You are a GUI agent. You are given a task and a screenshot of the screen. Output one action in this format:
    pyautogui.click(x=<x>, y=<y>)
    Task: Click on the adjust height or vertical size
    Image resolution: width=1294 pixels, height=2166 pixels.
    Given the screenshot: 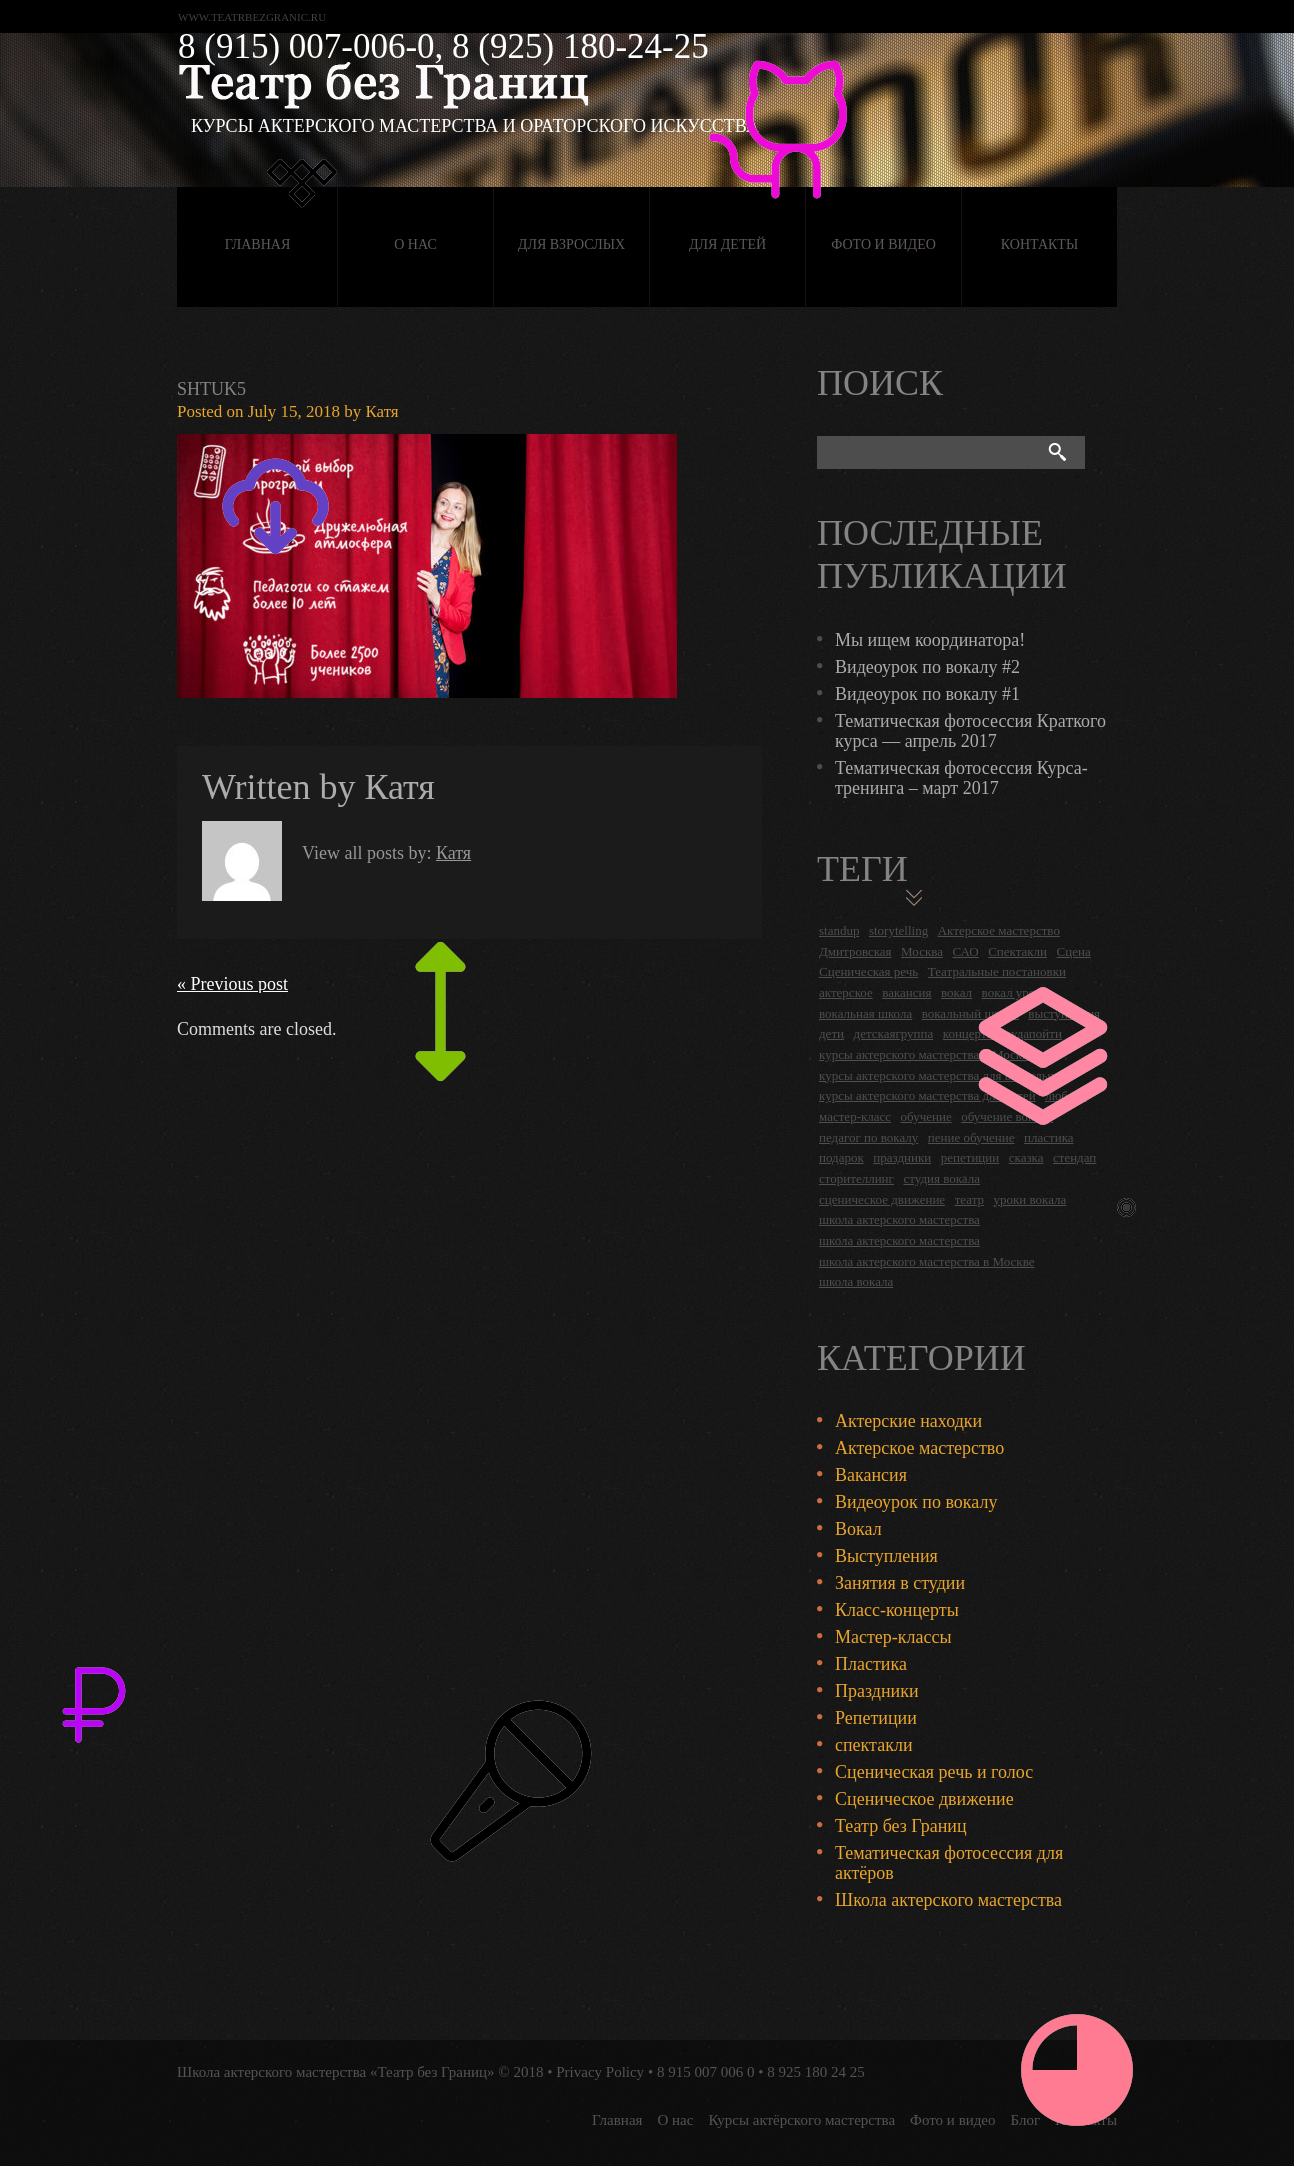 What is the action you would take?
    pyautogui.click(x=440, y=1011)
    